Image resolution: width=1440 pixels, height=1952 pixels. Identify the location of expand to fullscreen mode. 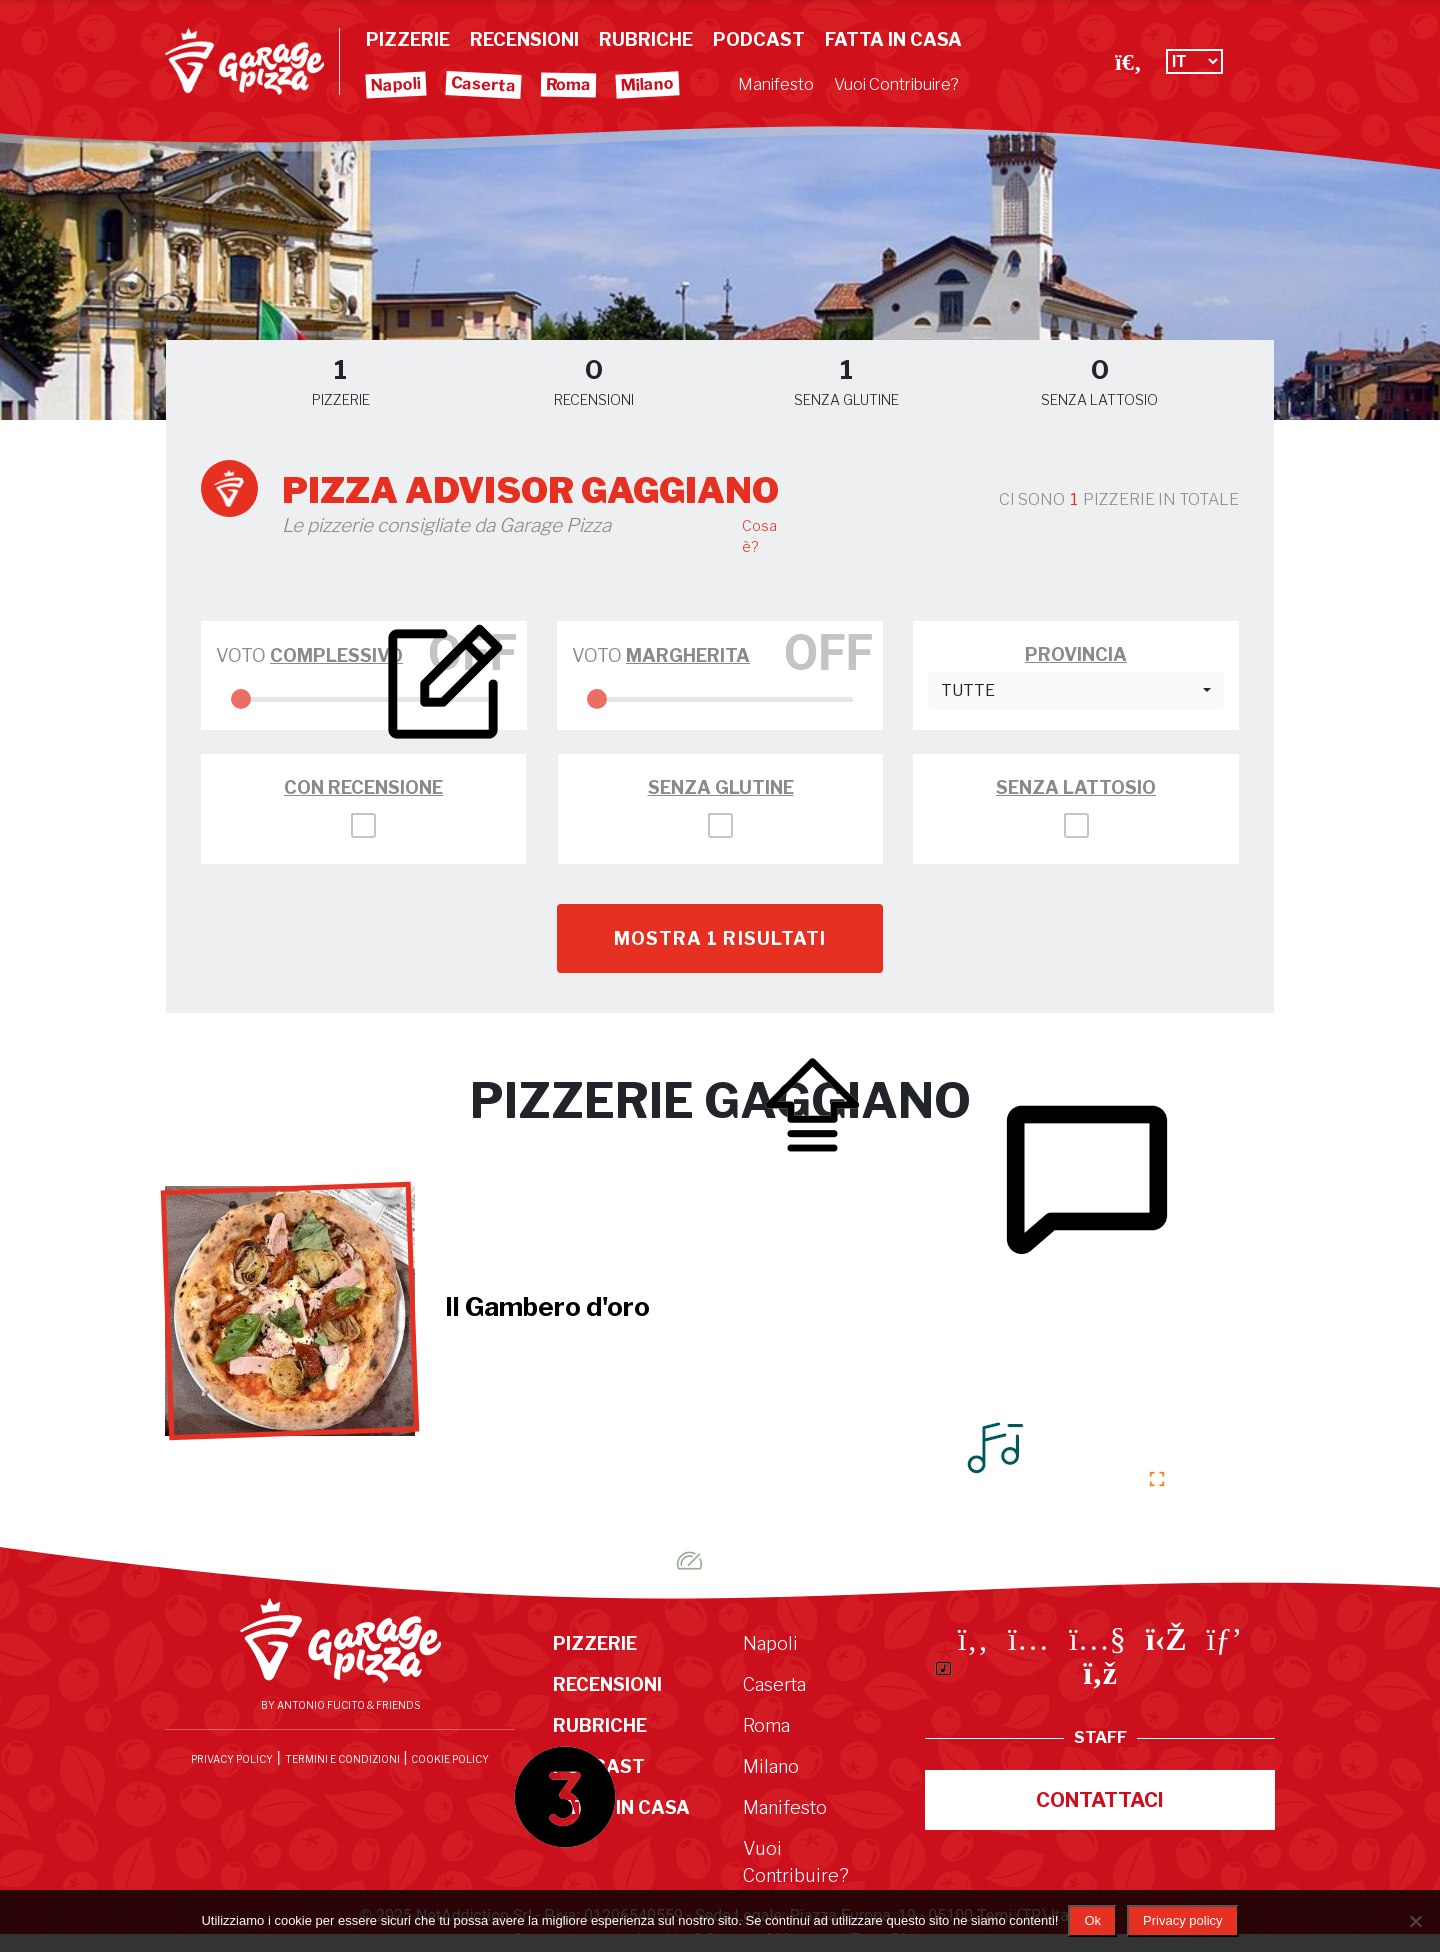
(1157, 1479).